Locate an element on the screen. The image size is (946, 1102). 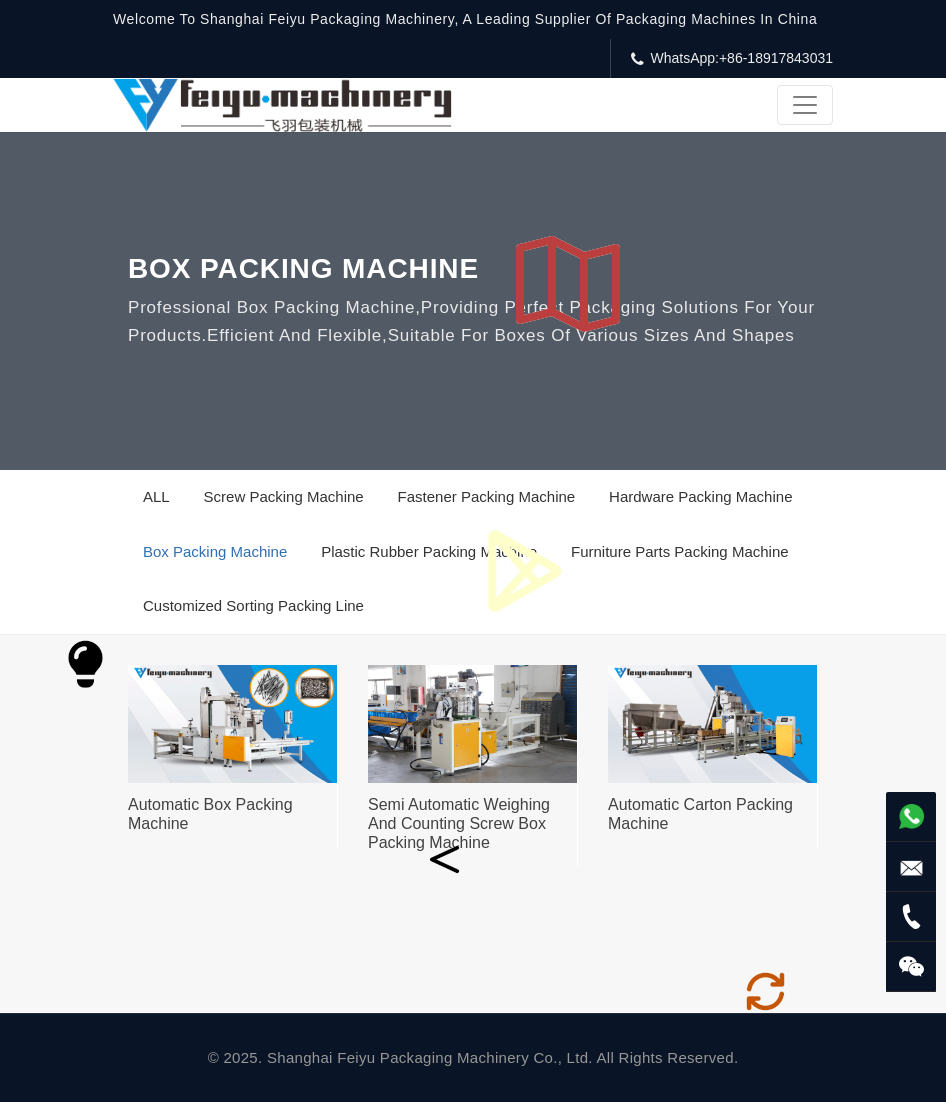
navigate back to the previous screen is located at coordinates (445, 859).